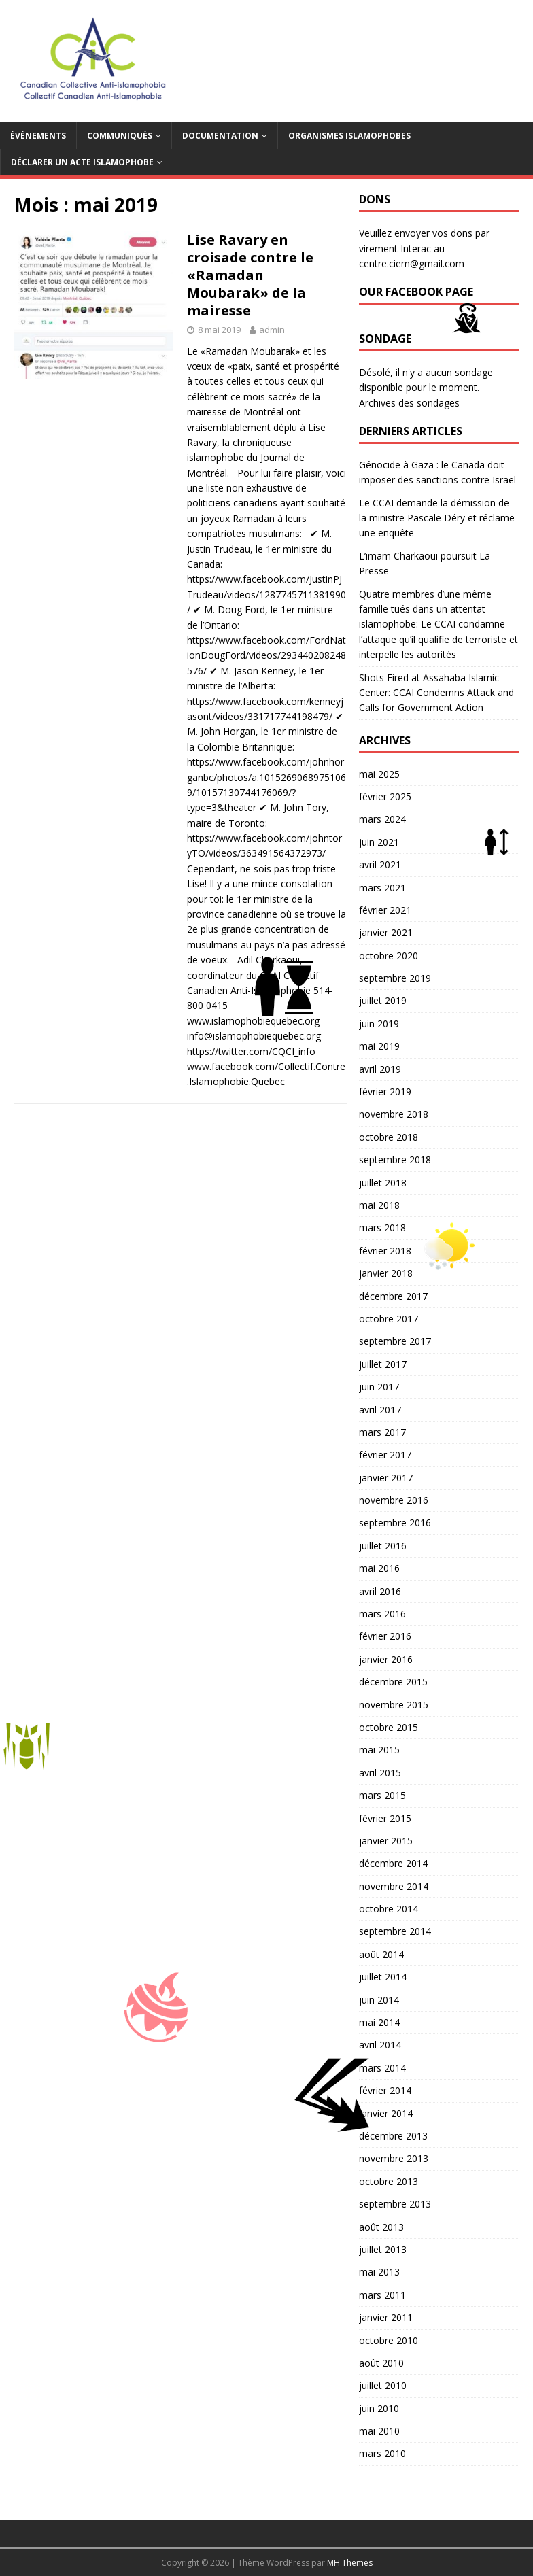 The height and width of the screenshot is (2576, 533). Describe the element at coordinates (27, 1747) in the screenshot. I see `indicates an incoming attack or bombing event in gameplay` at that location.